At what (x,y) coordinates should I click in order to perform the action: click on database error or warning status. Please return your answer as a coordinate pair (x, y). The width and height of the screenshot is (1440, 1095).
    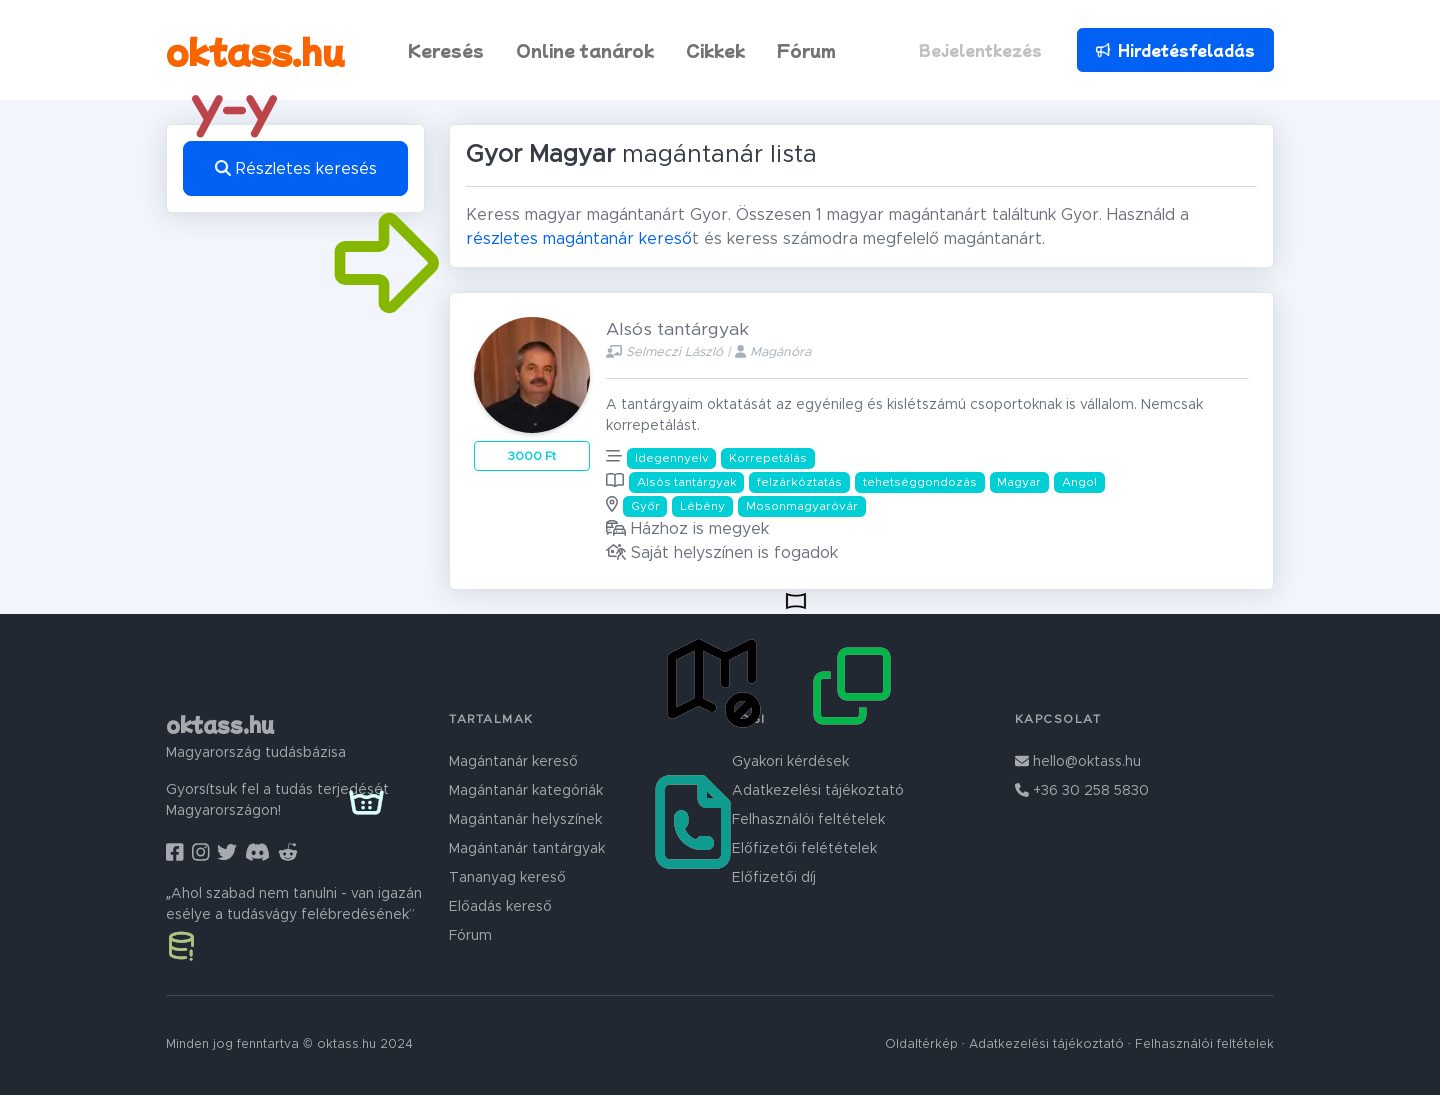
    Looking at the image, I should click on (181, 945).